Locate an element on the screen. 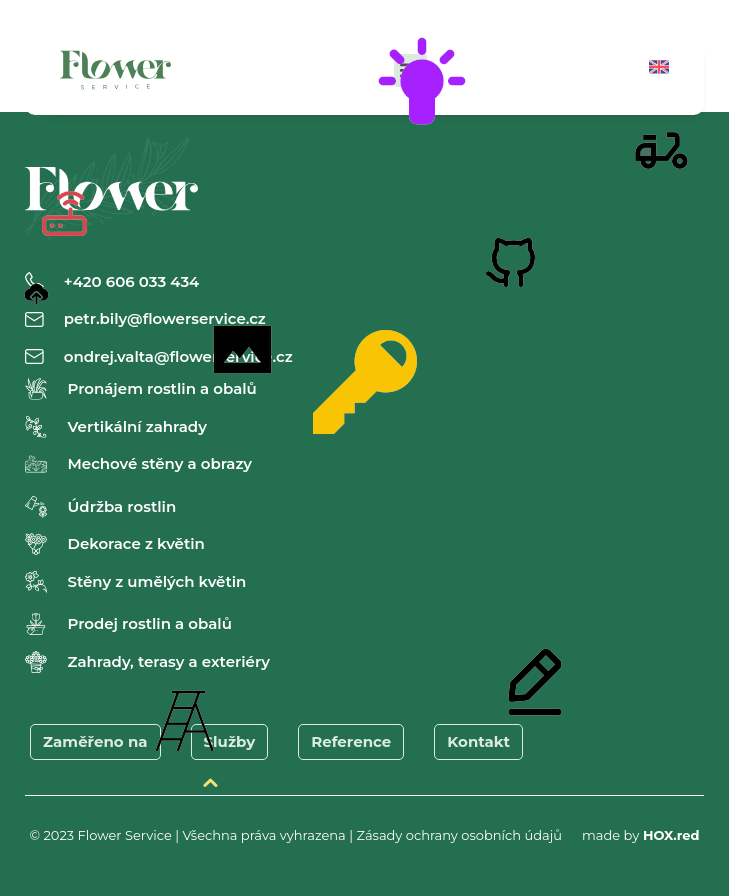  access security or login settings is located at coordinates (365, 382).